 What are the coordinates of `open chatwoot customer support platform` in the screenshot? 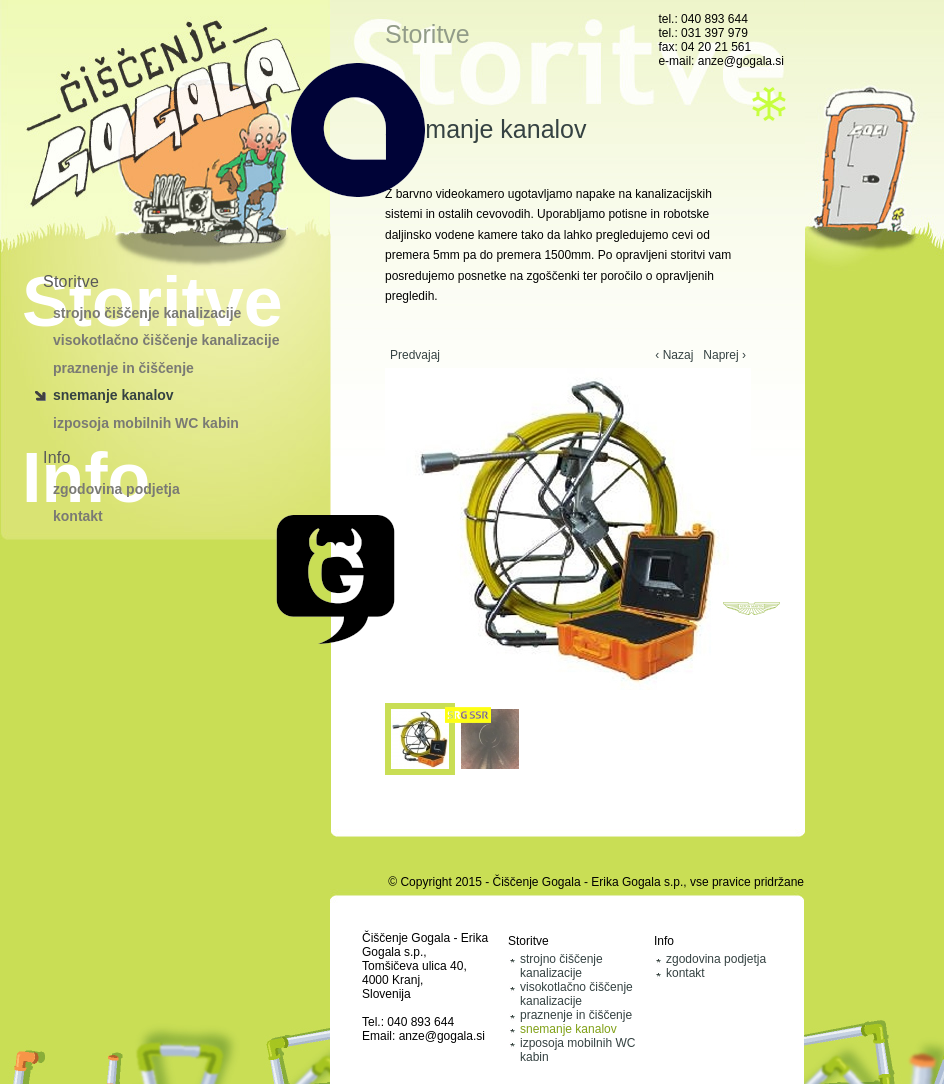 It's located at (358, 130).